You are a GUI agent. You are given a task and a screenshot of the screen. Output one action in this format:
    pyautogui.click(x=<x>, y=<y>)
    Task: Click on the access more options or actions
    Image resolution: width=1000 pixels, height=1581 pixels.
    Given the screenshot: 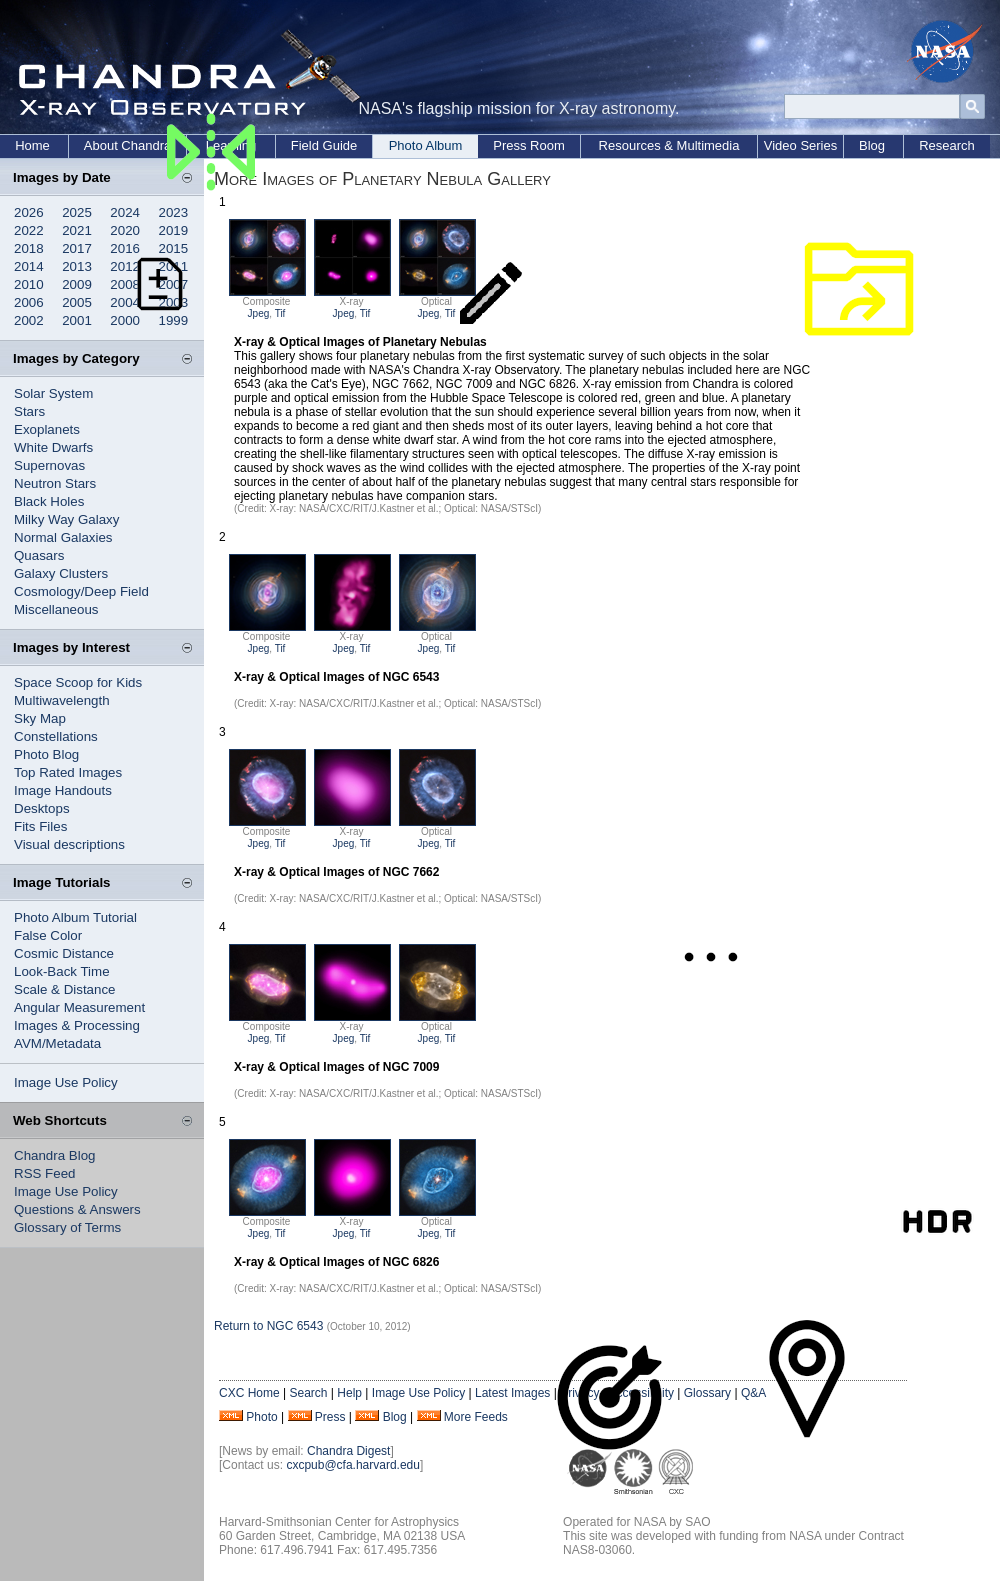 What is the action you would take?
    pyautogui.click(x=711, y=957)
    